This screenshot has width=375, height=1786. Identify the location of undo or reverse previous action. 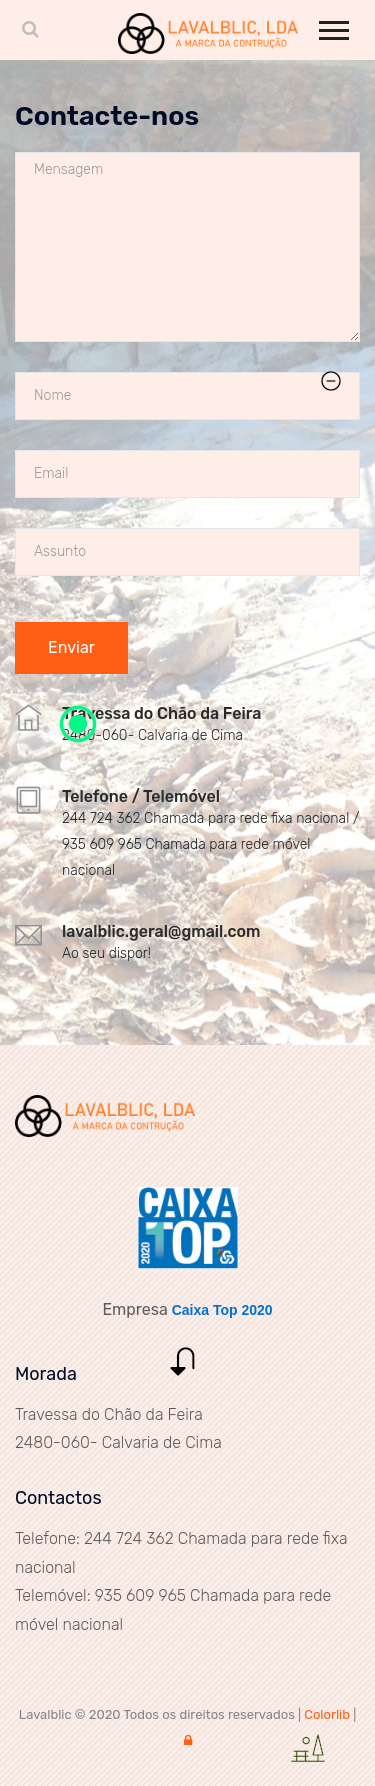
(183, 1361).